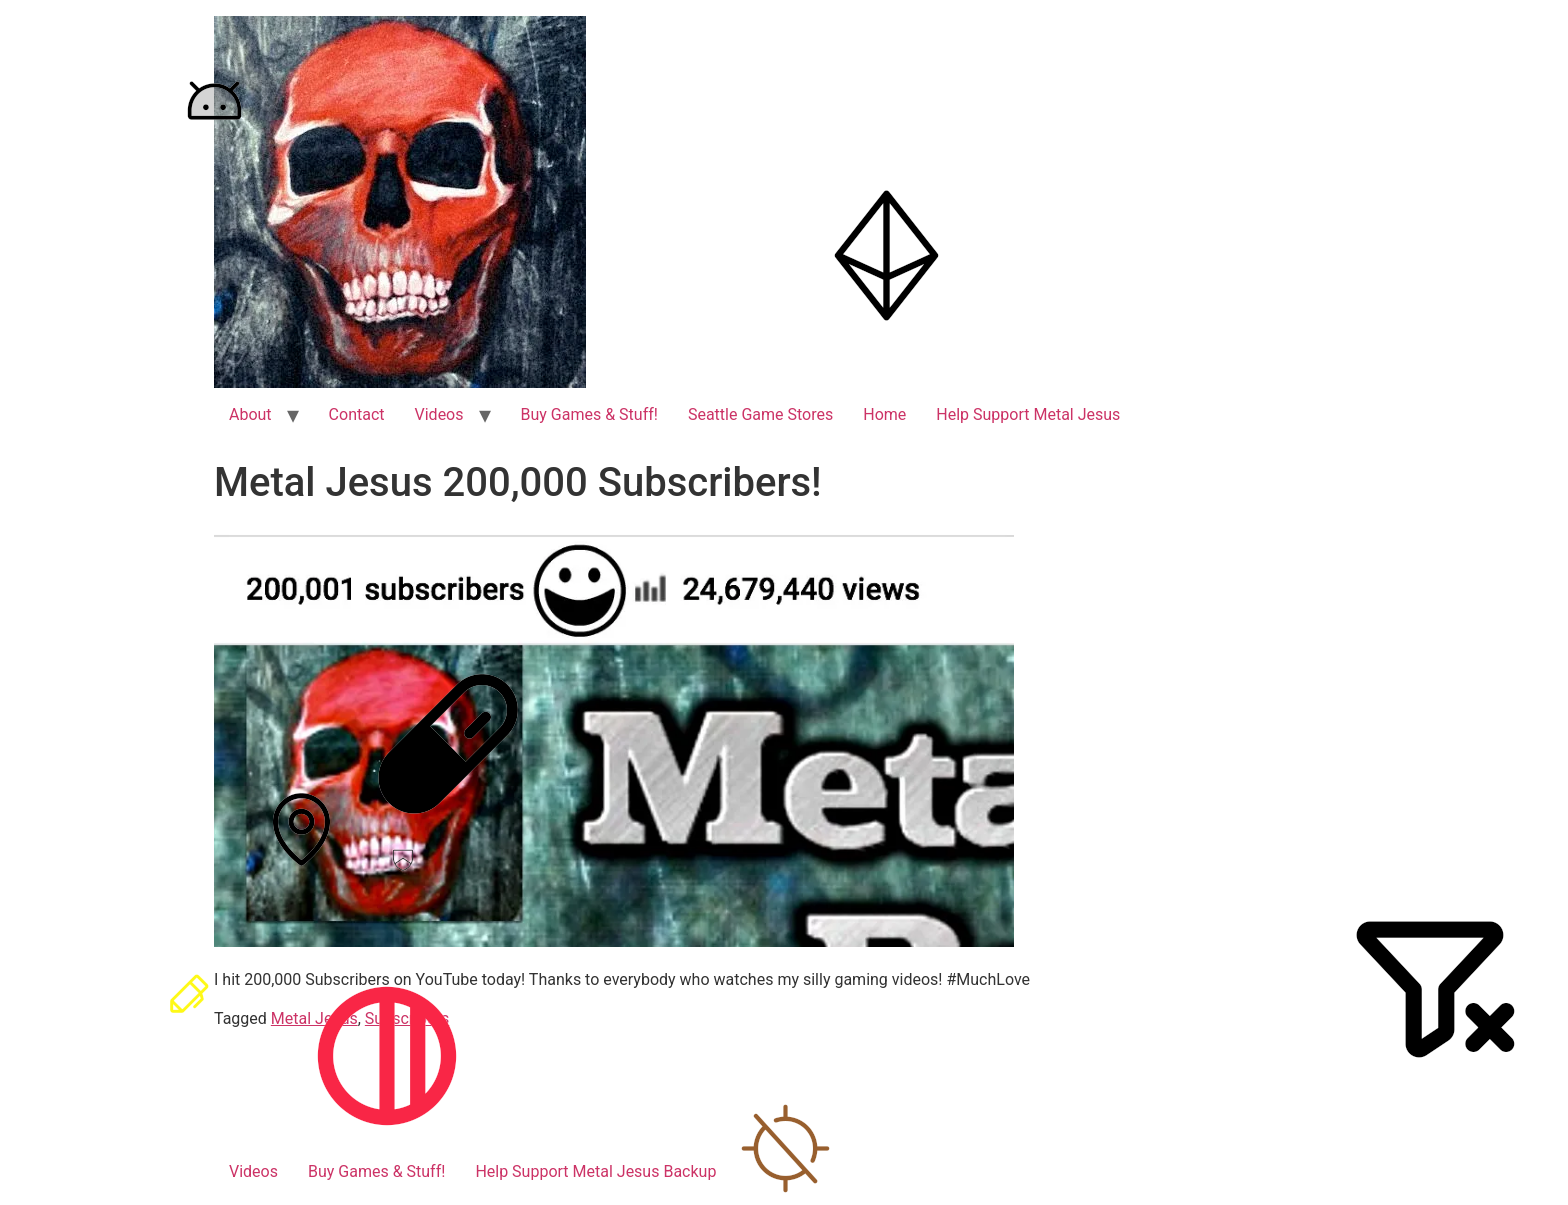  Describe the element at coordinates (1430, 984) in the screenshot. I see `clear all filters` at that location.